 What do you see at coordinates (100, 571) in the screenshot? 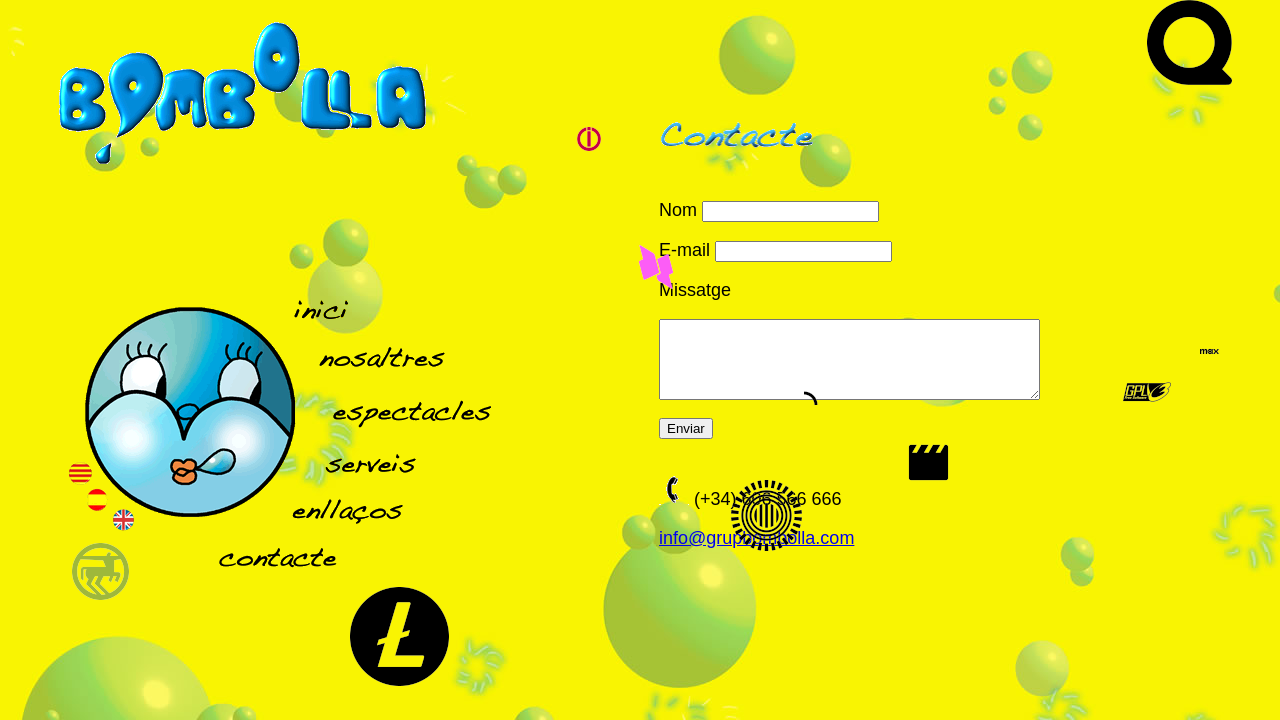
I see `visit the Rossmann website or app` at bounding box center [100, 571].